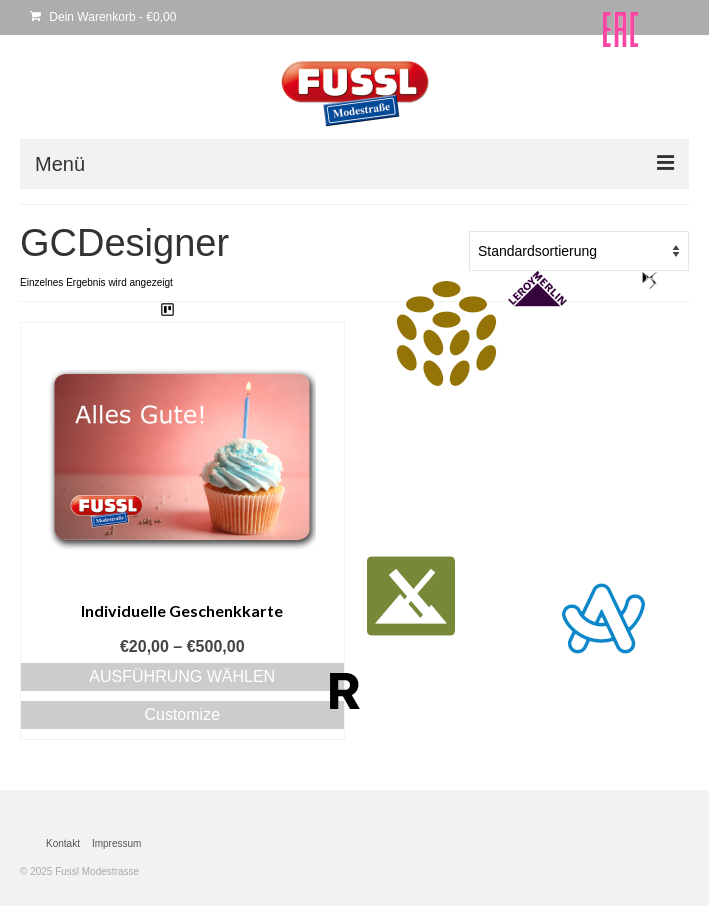 The height and width of the screenshot is (906, 709). I want to click on open trello app, so click(167, 309).